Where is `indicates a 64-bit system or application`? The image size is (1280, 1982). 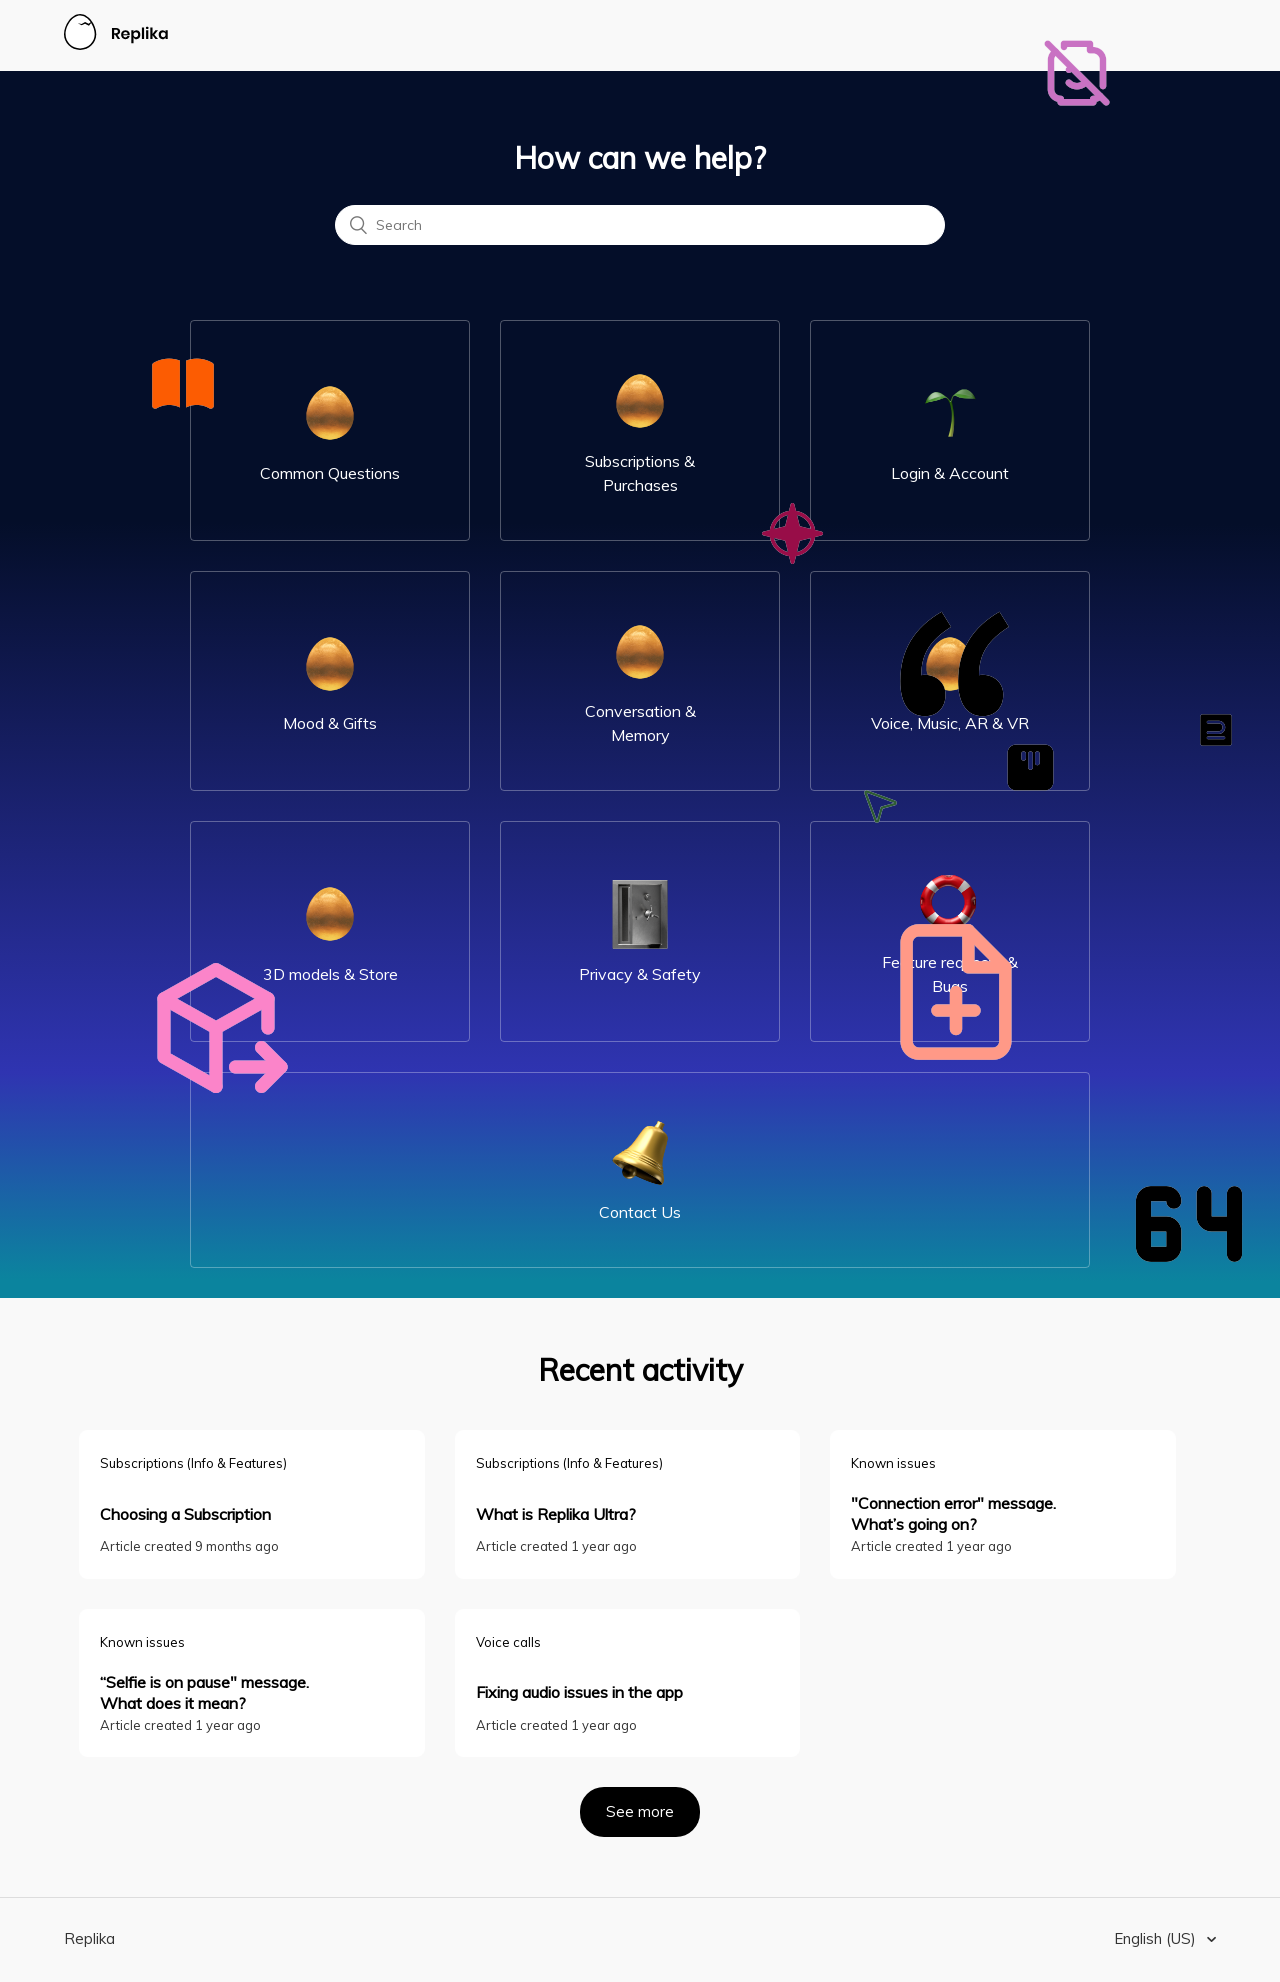
indicates a 64-bit system or application is located at coordinates (1189, 1224).